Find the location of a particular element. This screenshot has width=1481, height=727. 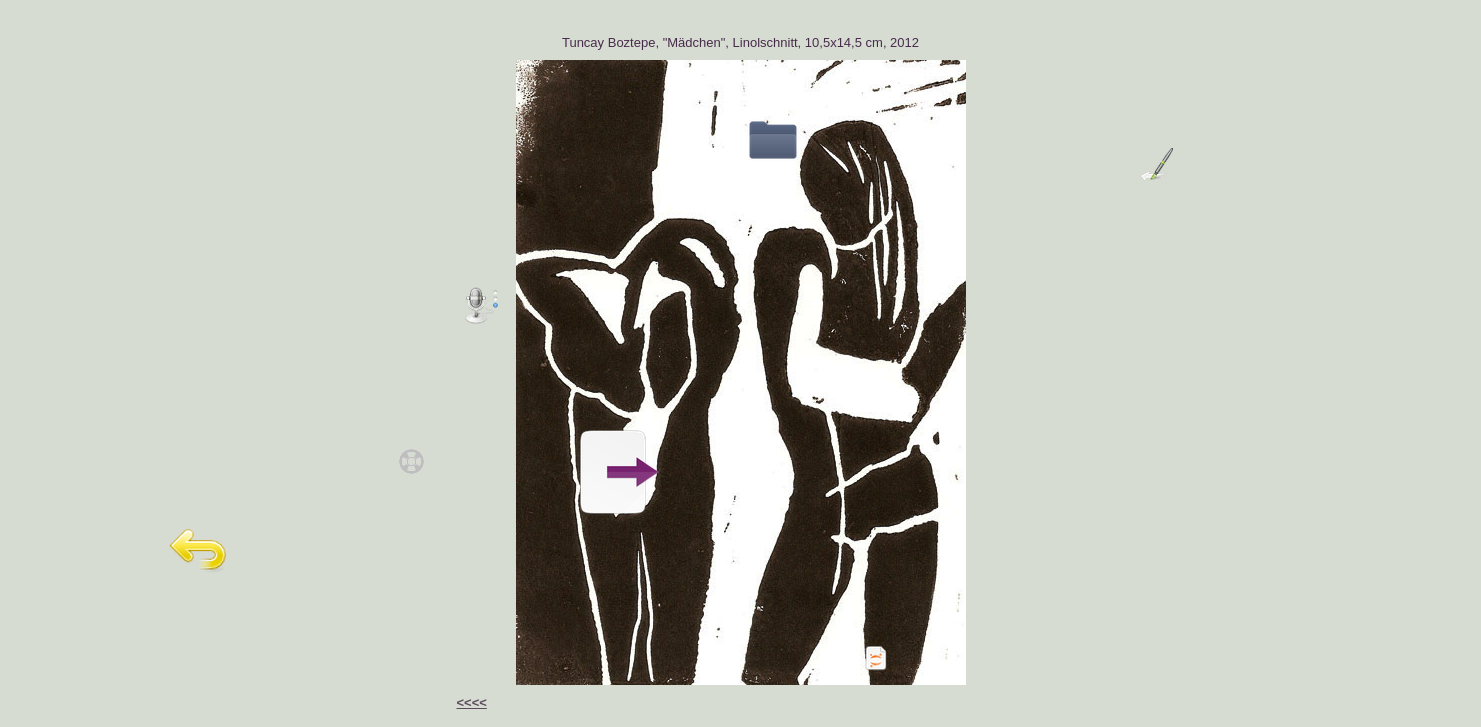

open help documentation is located at coordinates (411, 461).